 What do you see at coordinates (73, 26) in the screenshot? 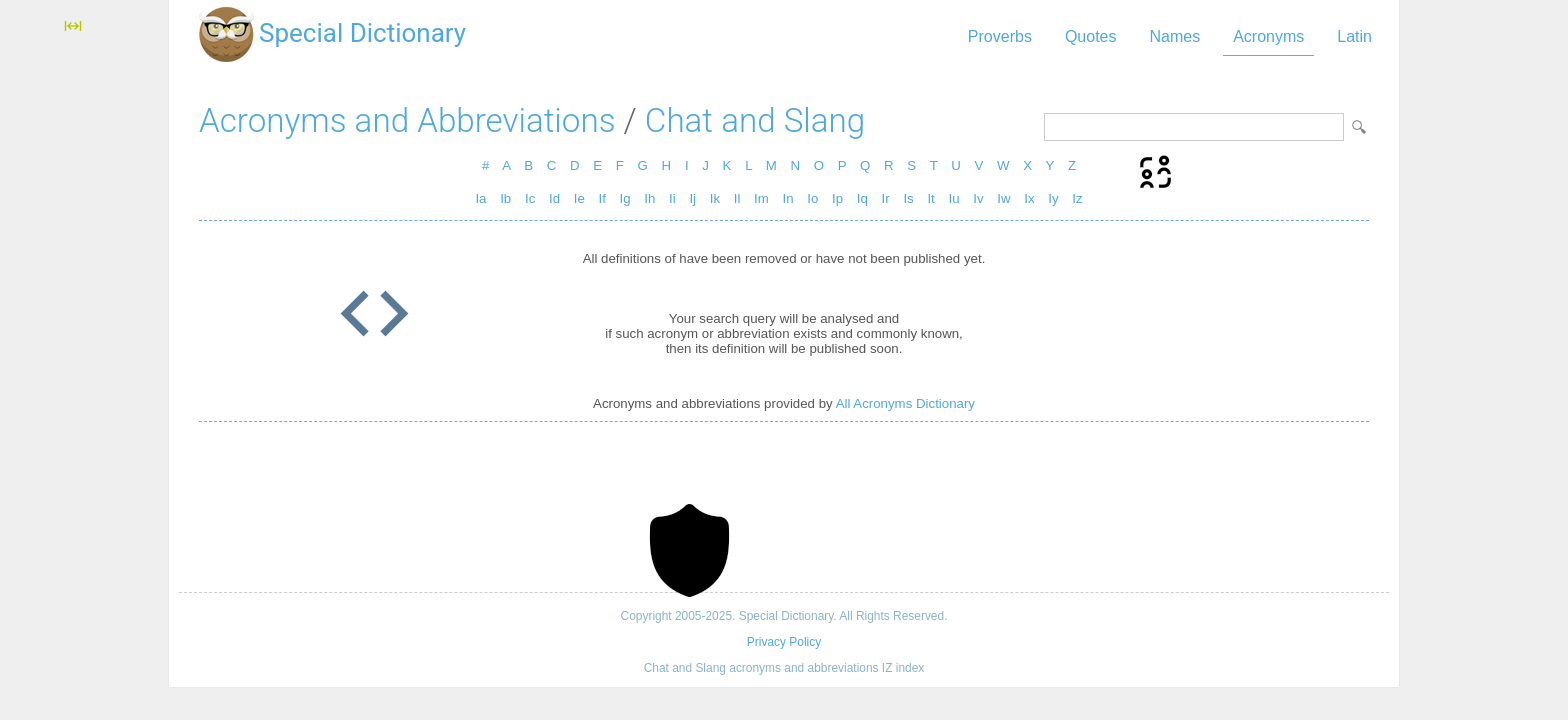
I see `expand content to full width` at bounding box center [73, 26].